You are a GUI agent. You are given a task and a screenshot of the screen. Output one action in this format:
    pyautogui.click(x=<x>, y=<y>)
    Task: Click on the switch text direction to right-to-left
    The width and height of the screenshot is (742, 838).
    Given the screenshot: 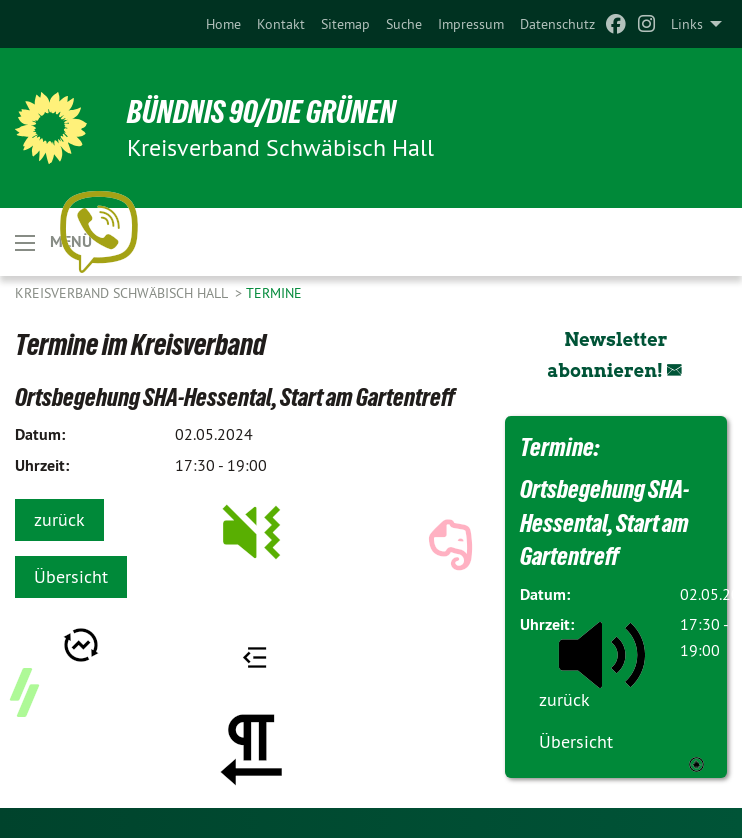 What is the action you would take?
    pyautogui.click(x=255, y=749)
    